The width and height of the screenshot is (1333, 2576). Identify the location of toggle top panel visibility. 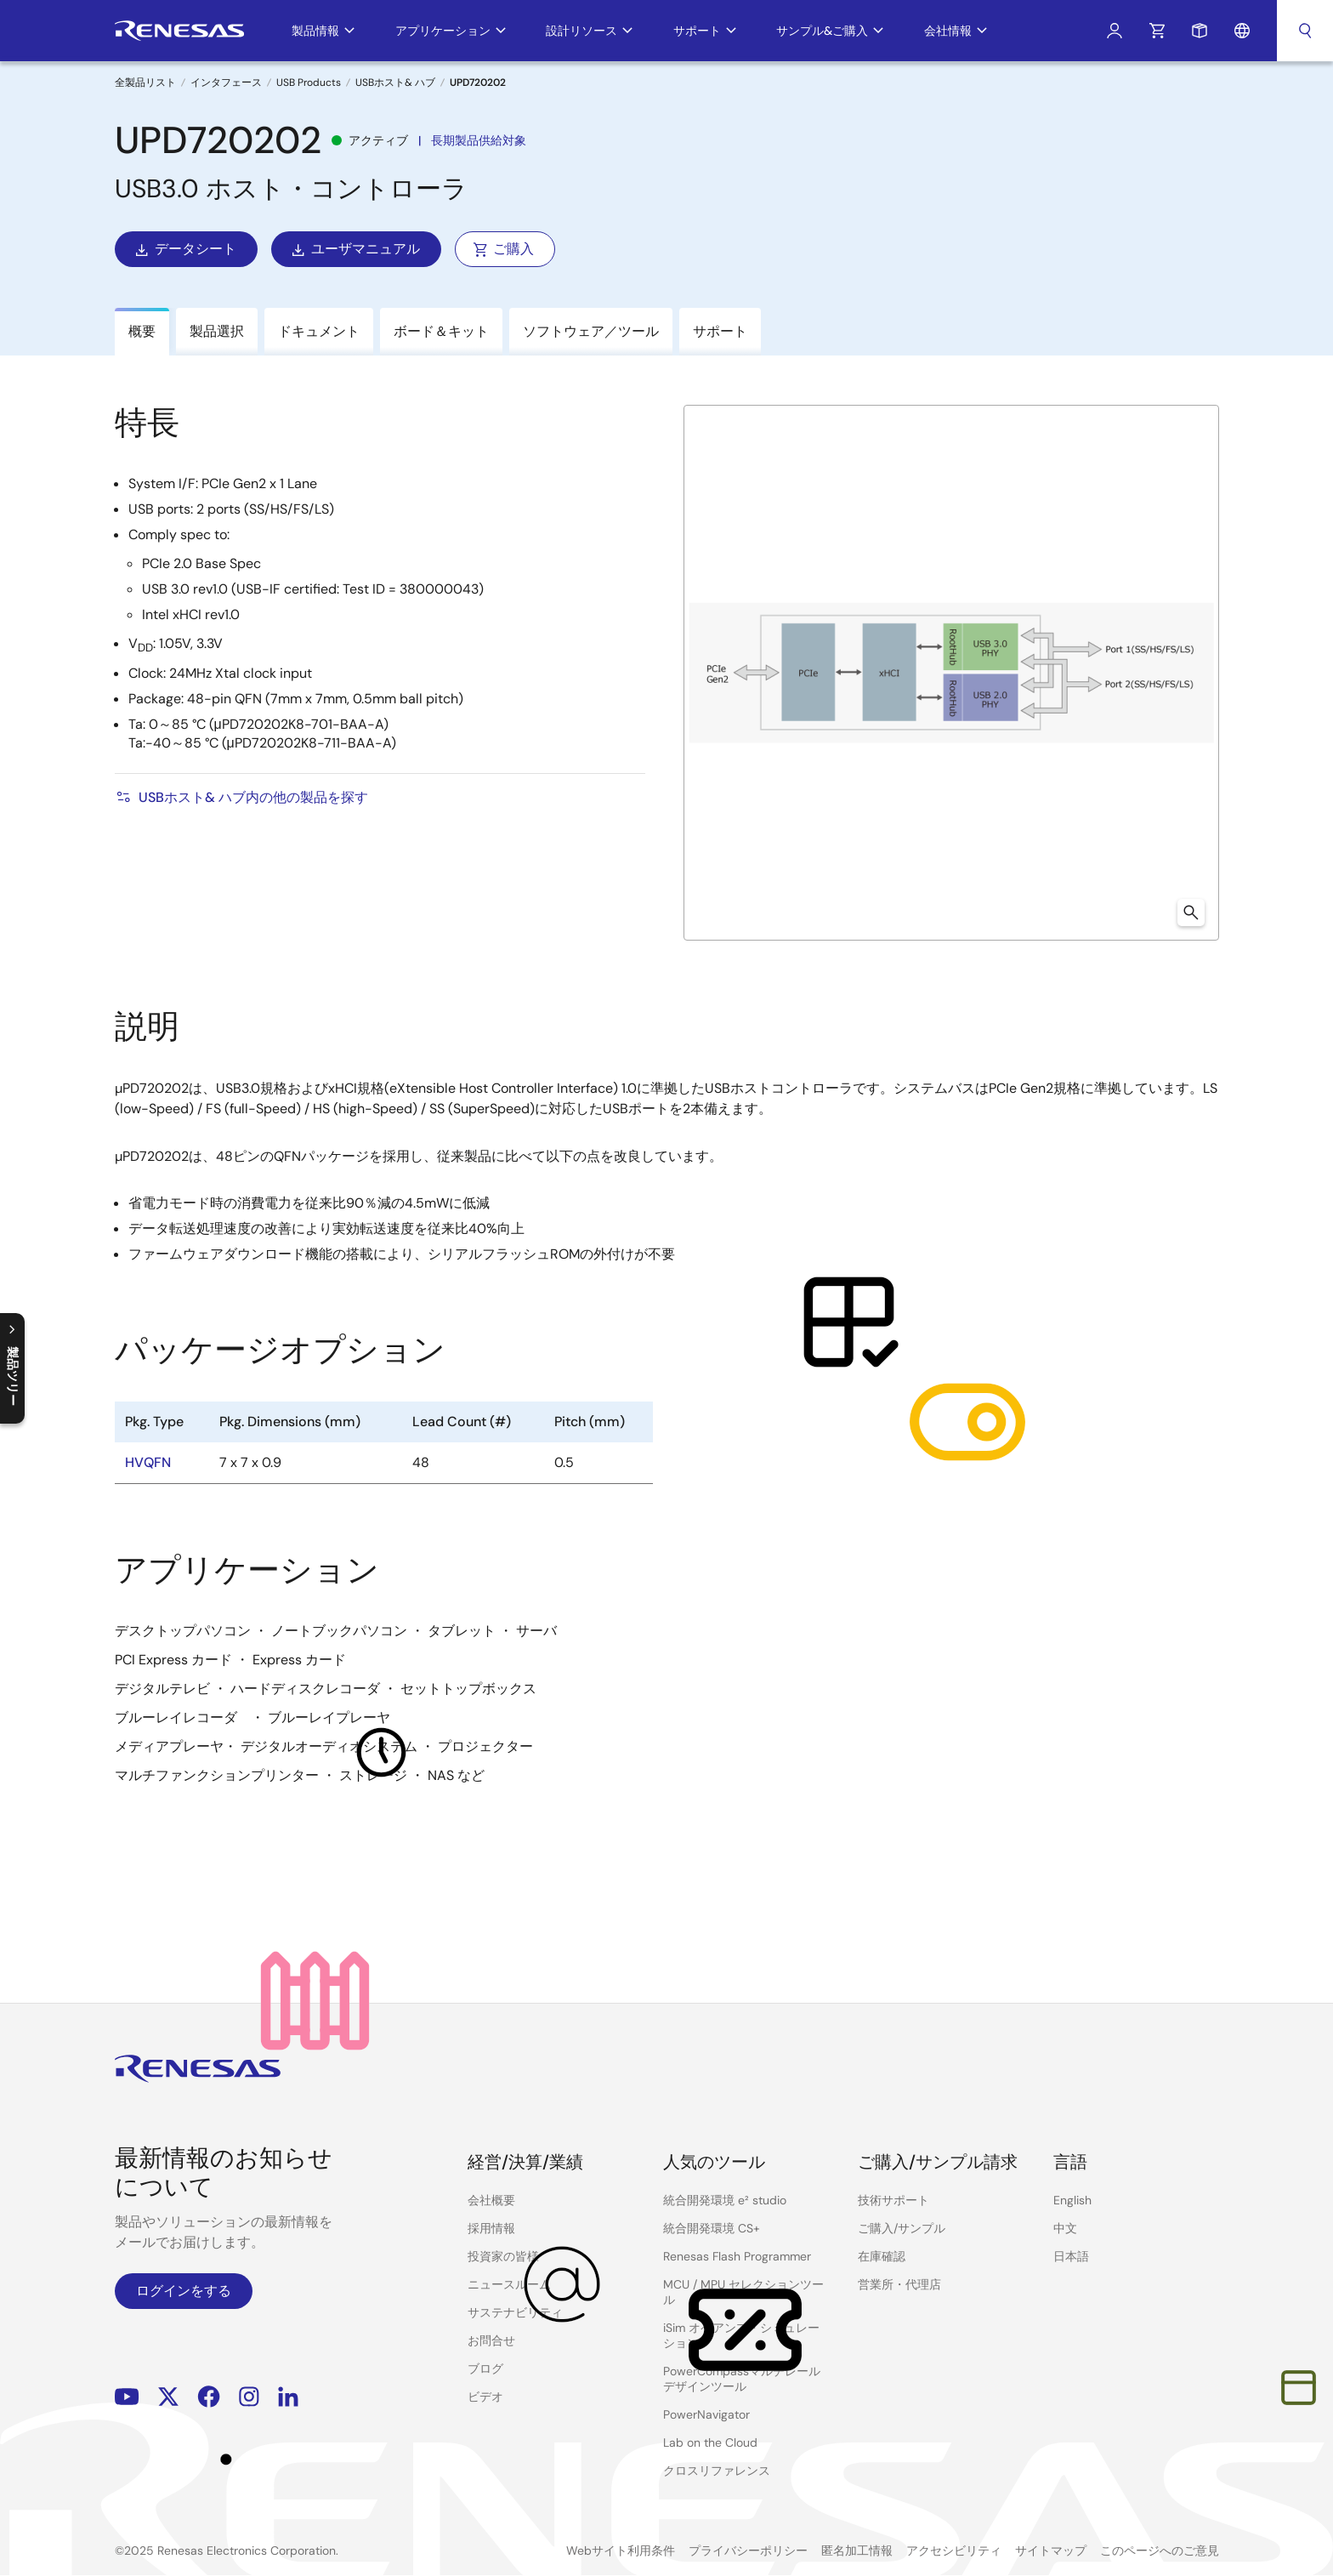
(1298, 2387).